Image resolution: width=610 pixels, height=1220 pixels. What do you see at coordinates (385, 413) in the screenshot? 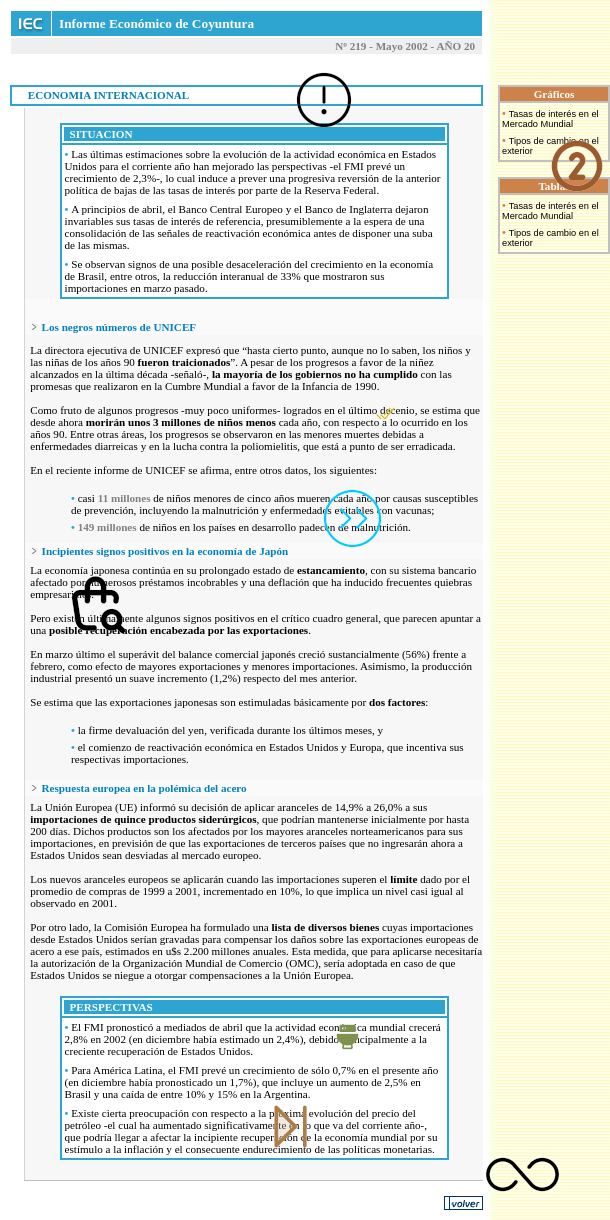
I see `indicates all tasks or items are complete` at bounding box center [385, 413].